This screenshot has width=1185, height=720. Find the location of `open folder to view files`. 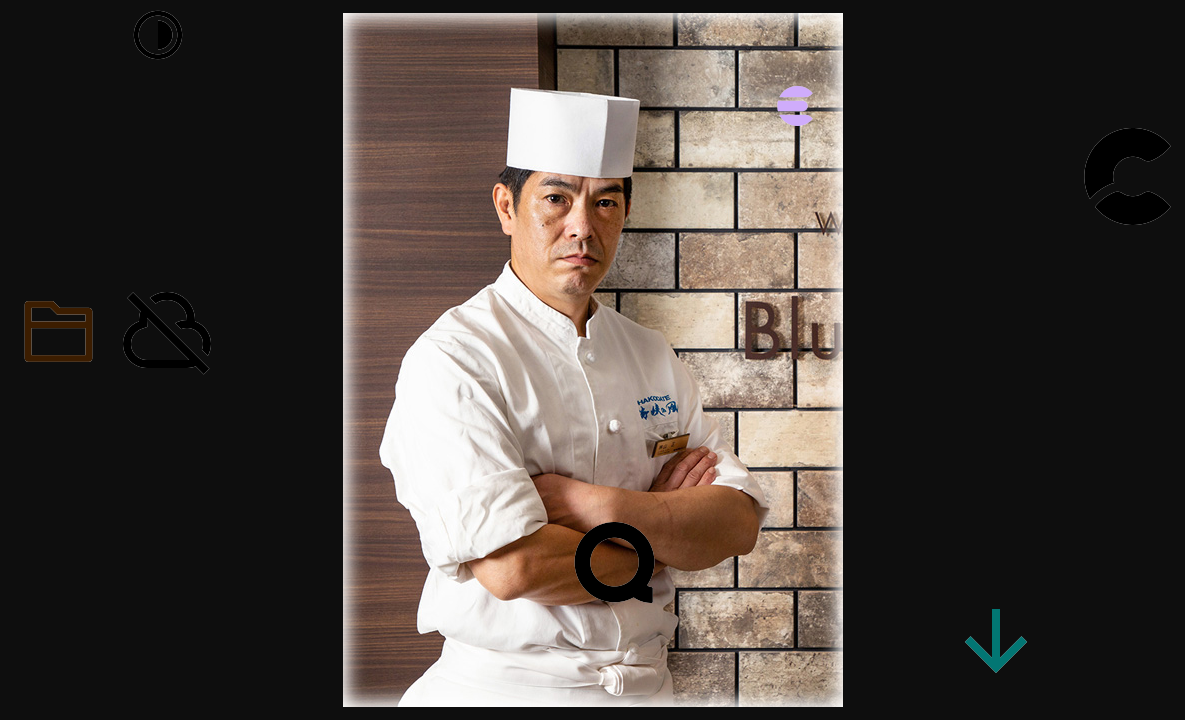

open folder to view files is located at coordinates (58, 331).